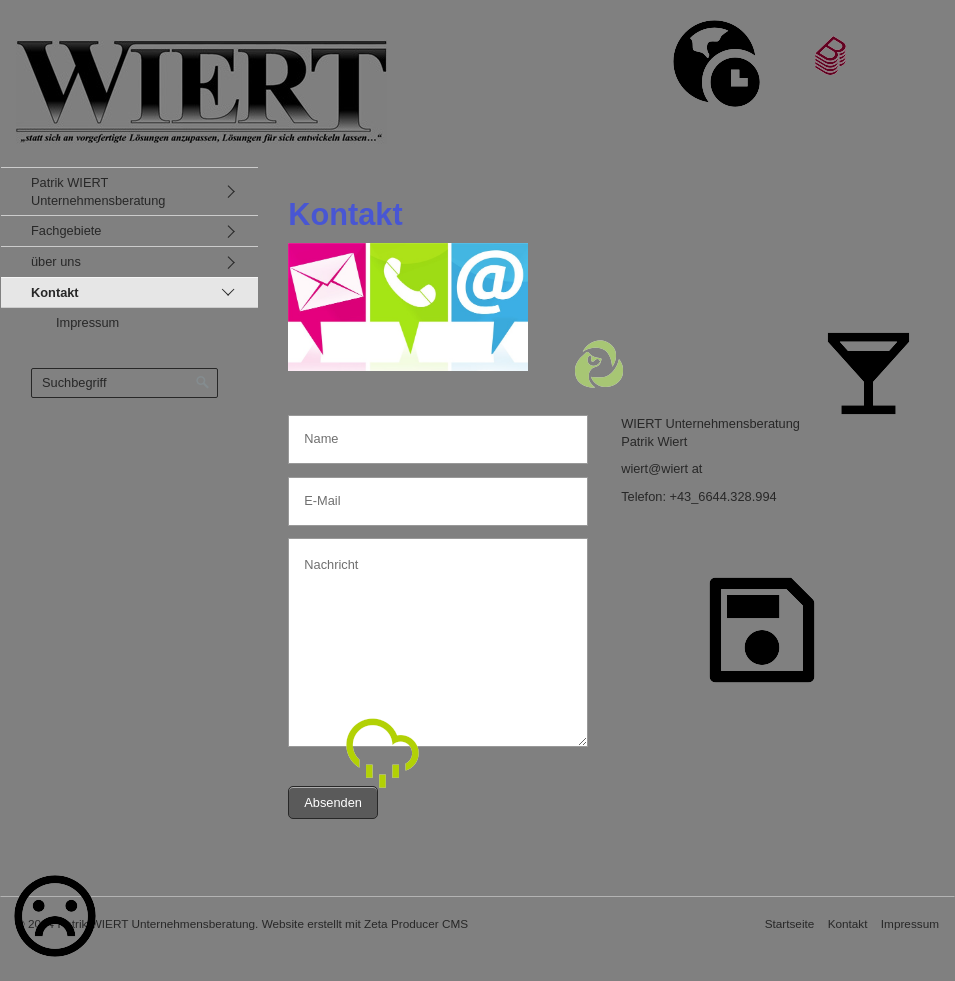 This screenshot has width=955, height=981. I want to click on save file or document, so click(762, 630).